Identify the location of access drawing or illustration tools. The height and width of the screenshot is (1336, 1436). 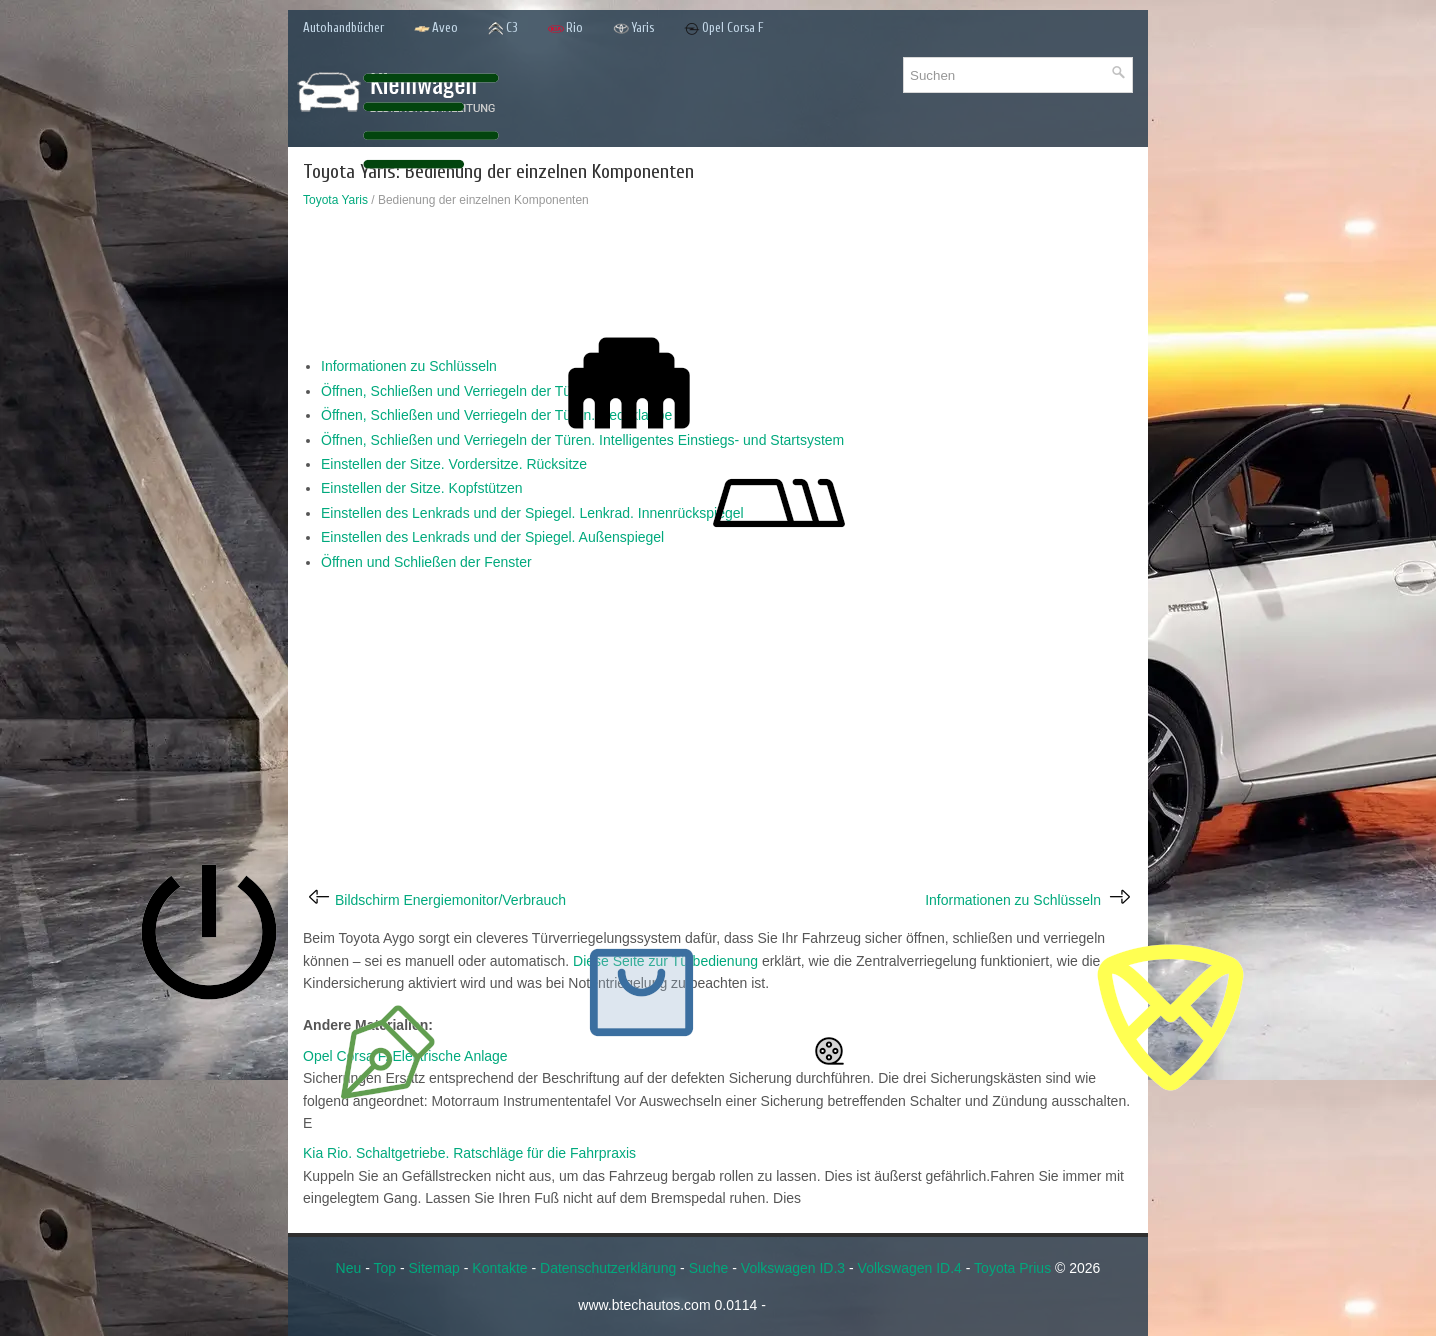
(382, 1057).